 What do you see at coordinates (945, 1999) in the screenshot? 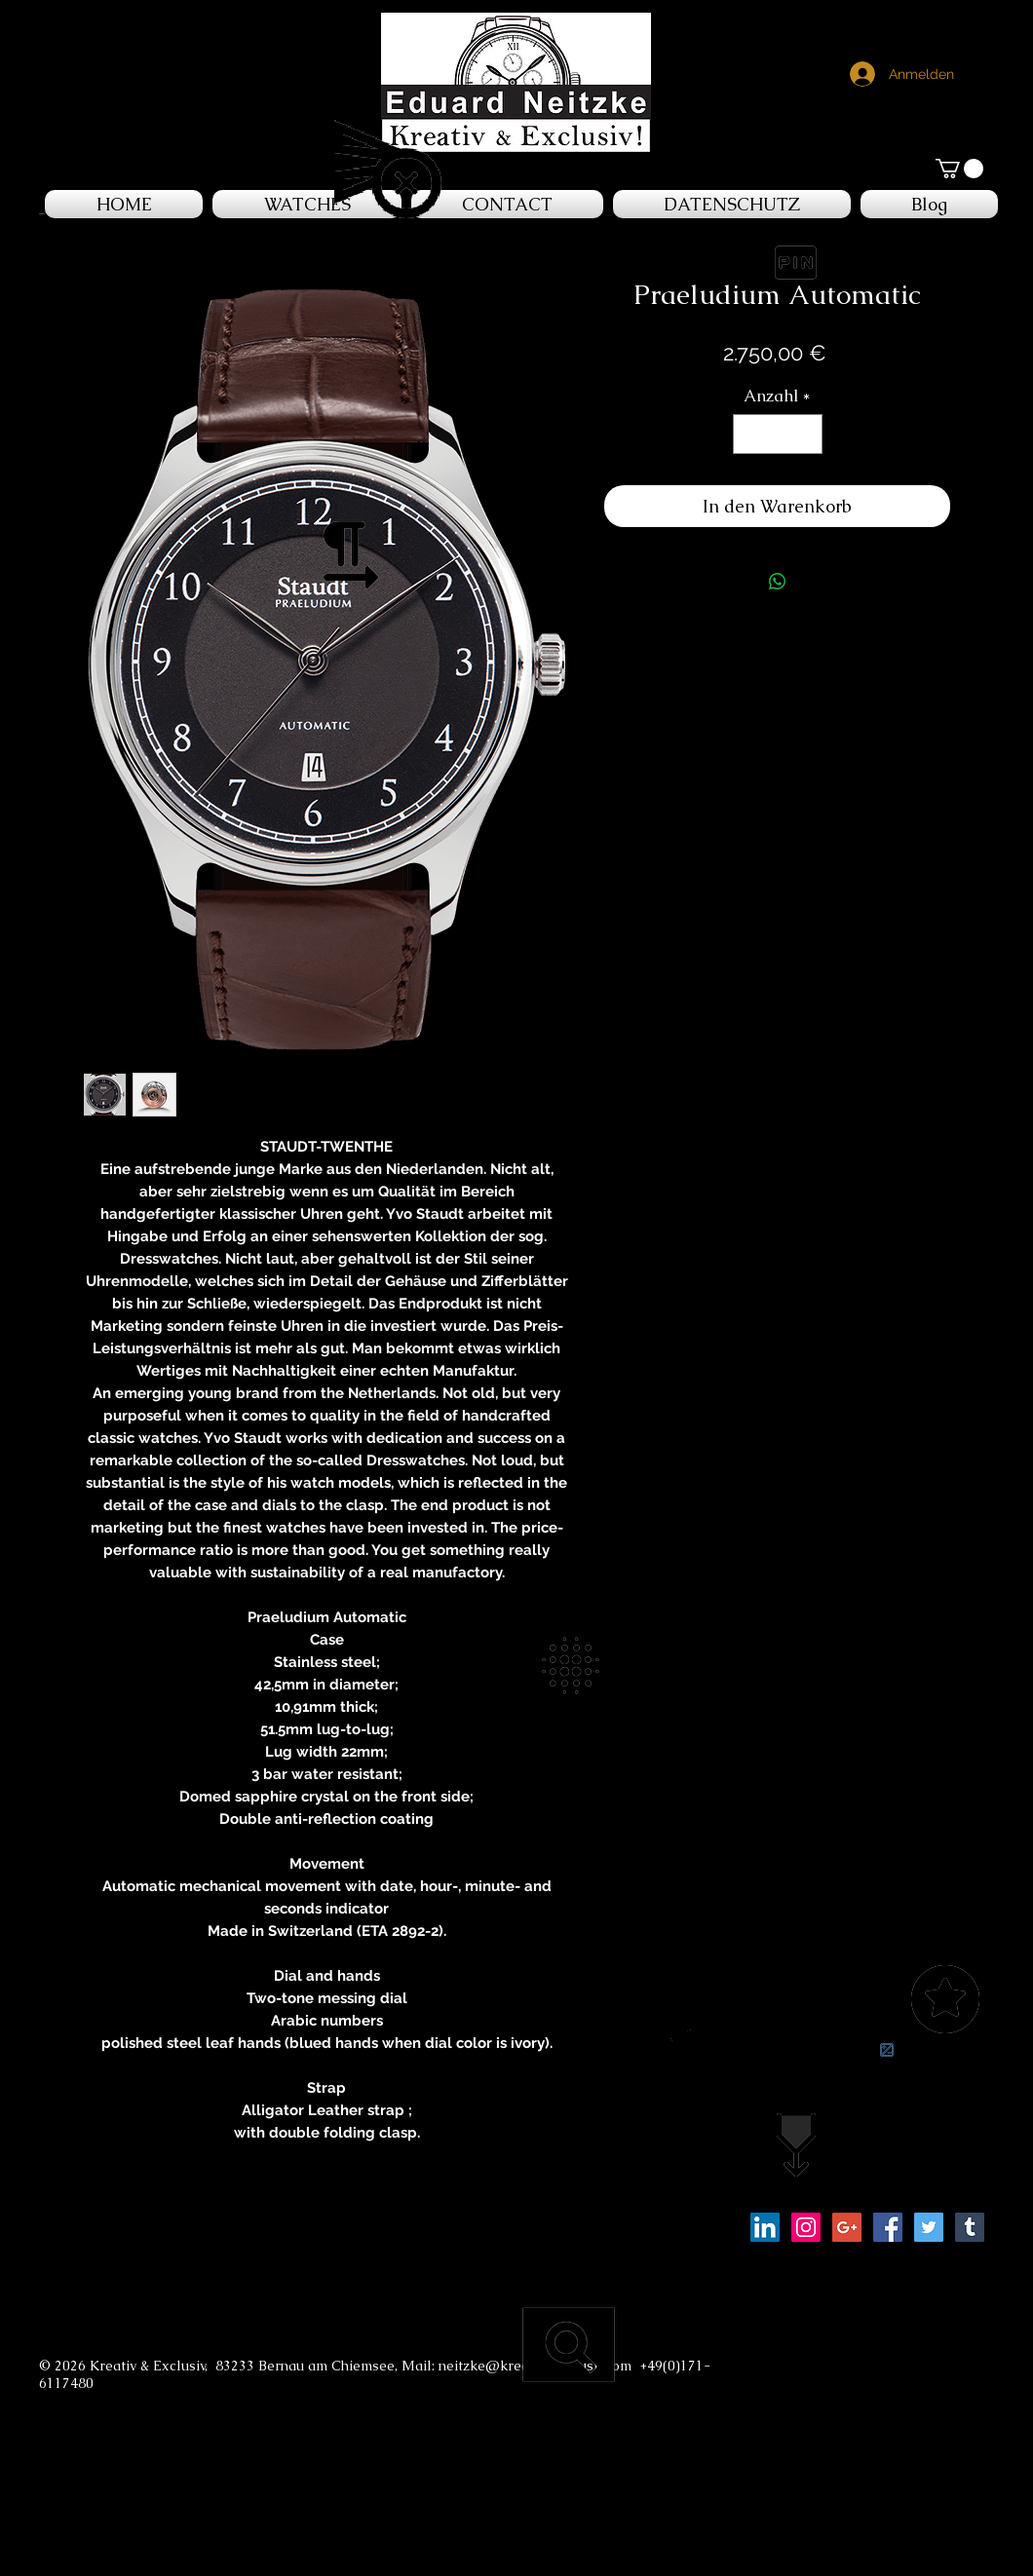
I see `star or favorite an item in your feed` at bounding box center [945, 1999].